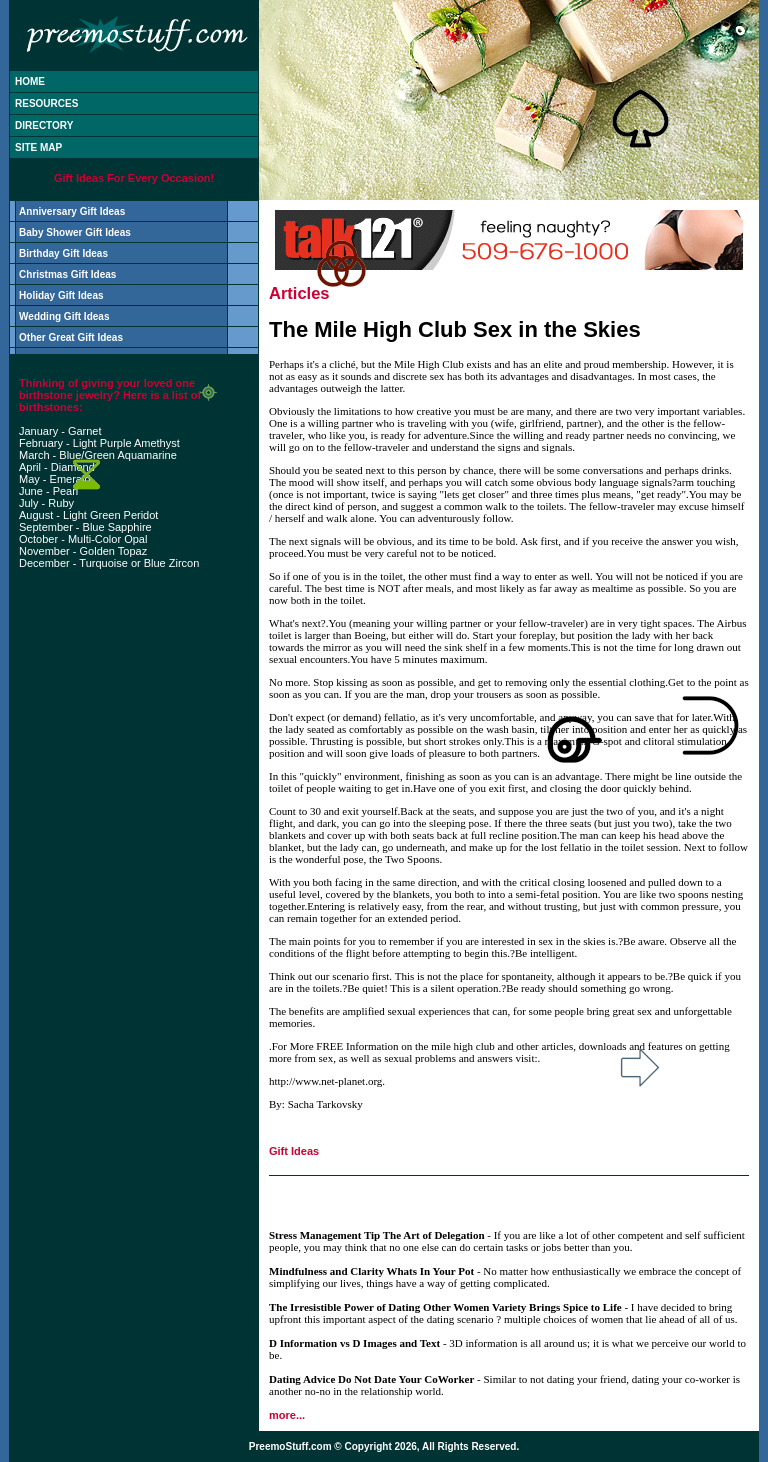 This screenshot has width=768, height=1462. What do you see at coordinates (640, 119) in the screenshot?
I see `spade suit icon for card games` at bounding box center [640, 119].